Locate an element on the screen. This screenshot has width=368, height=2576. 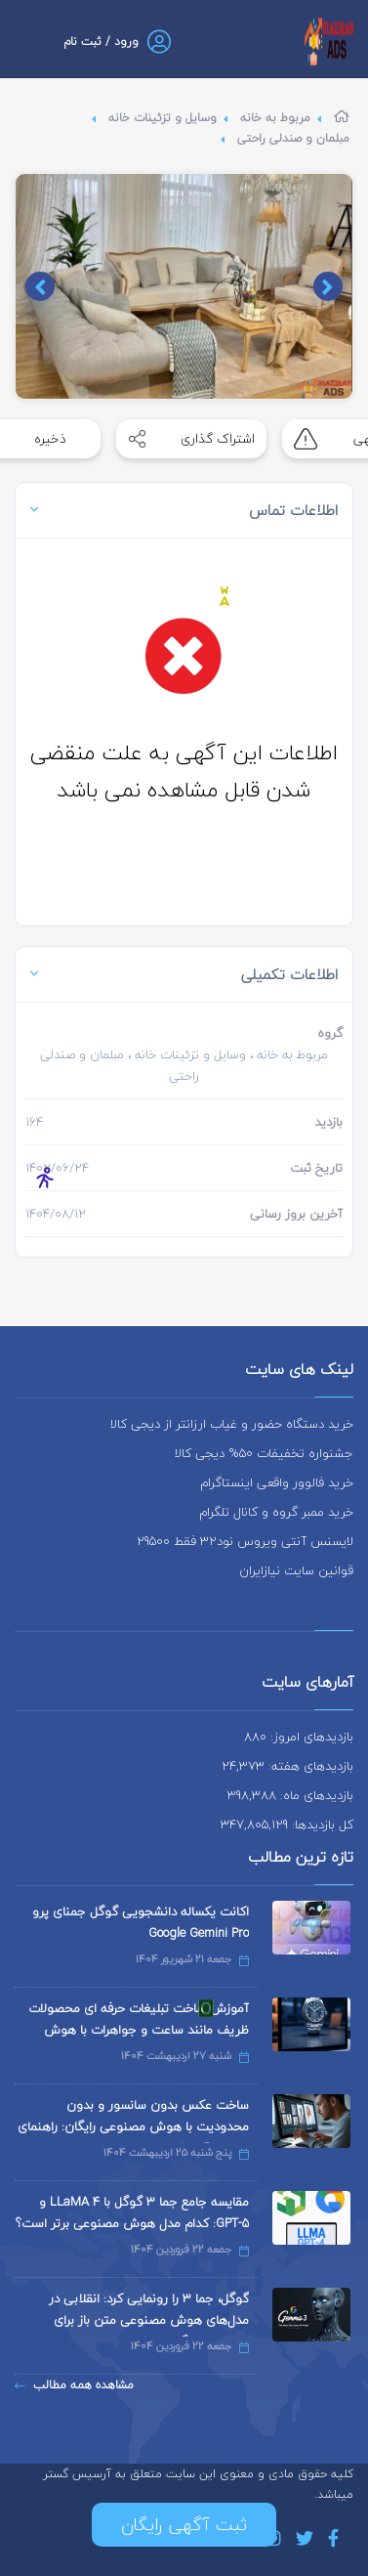
navigate west is located at coordinates (225, 596).